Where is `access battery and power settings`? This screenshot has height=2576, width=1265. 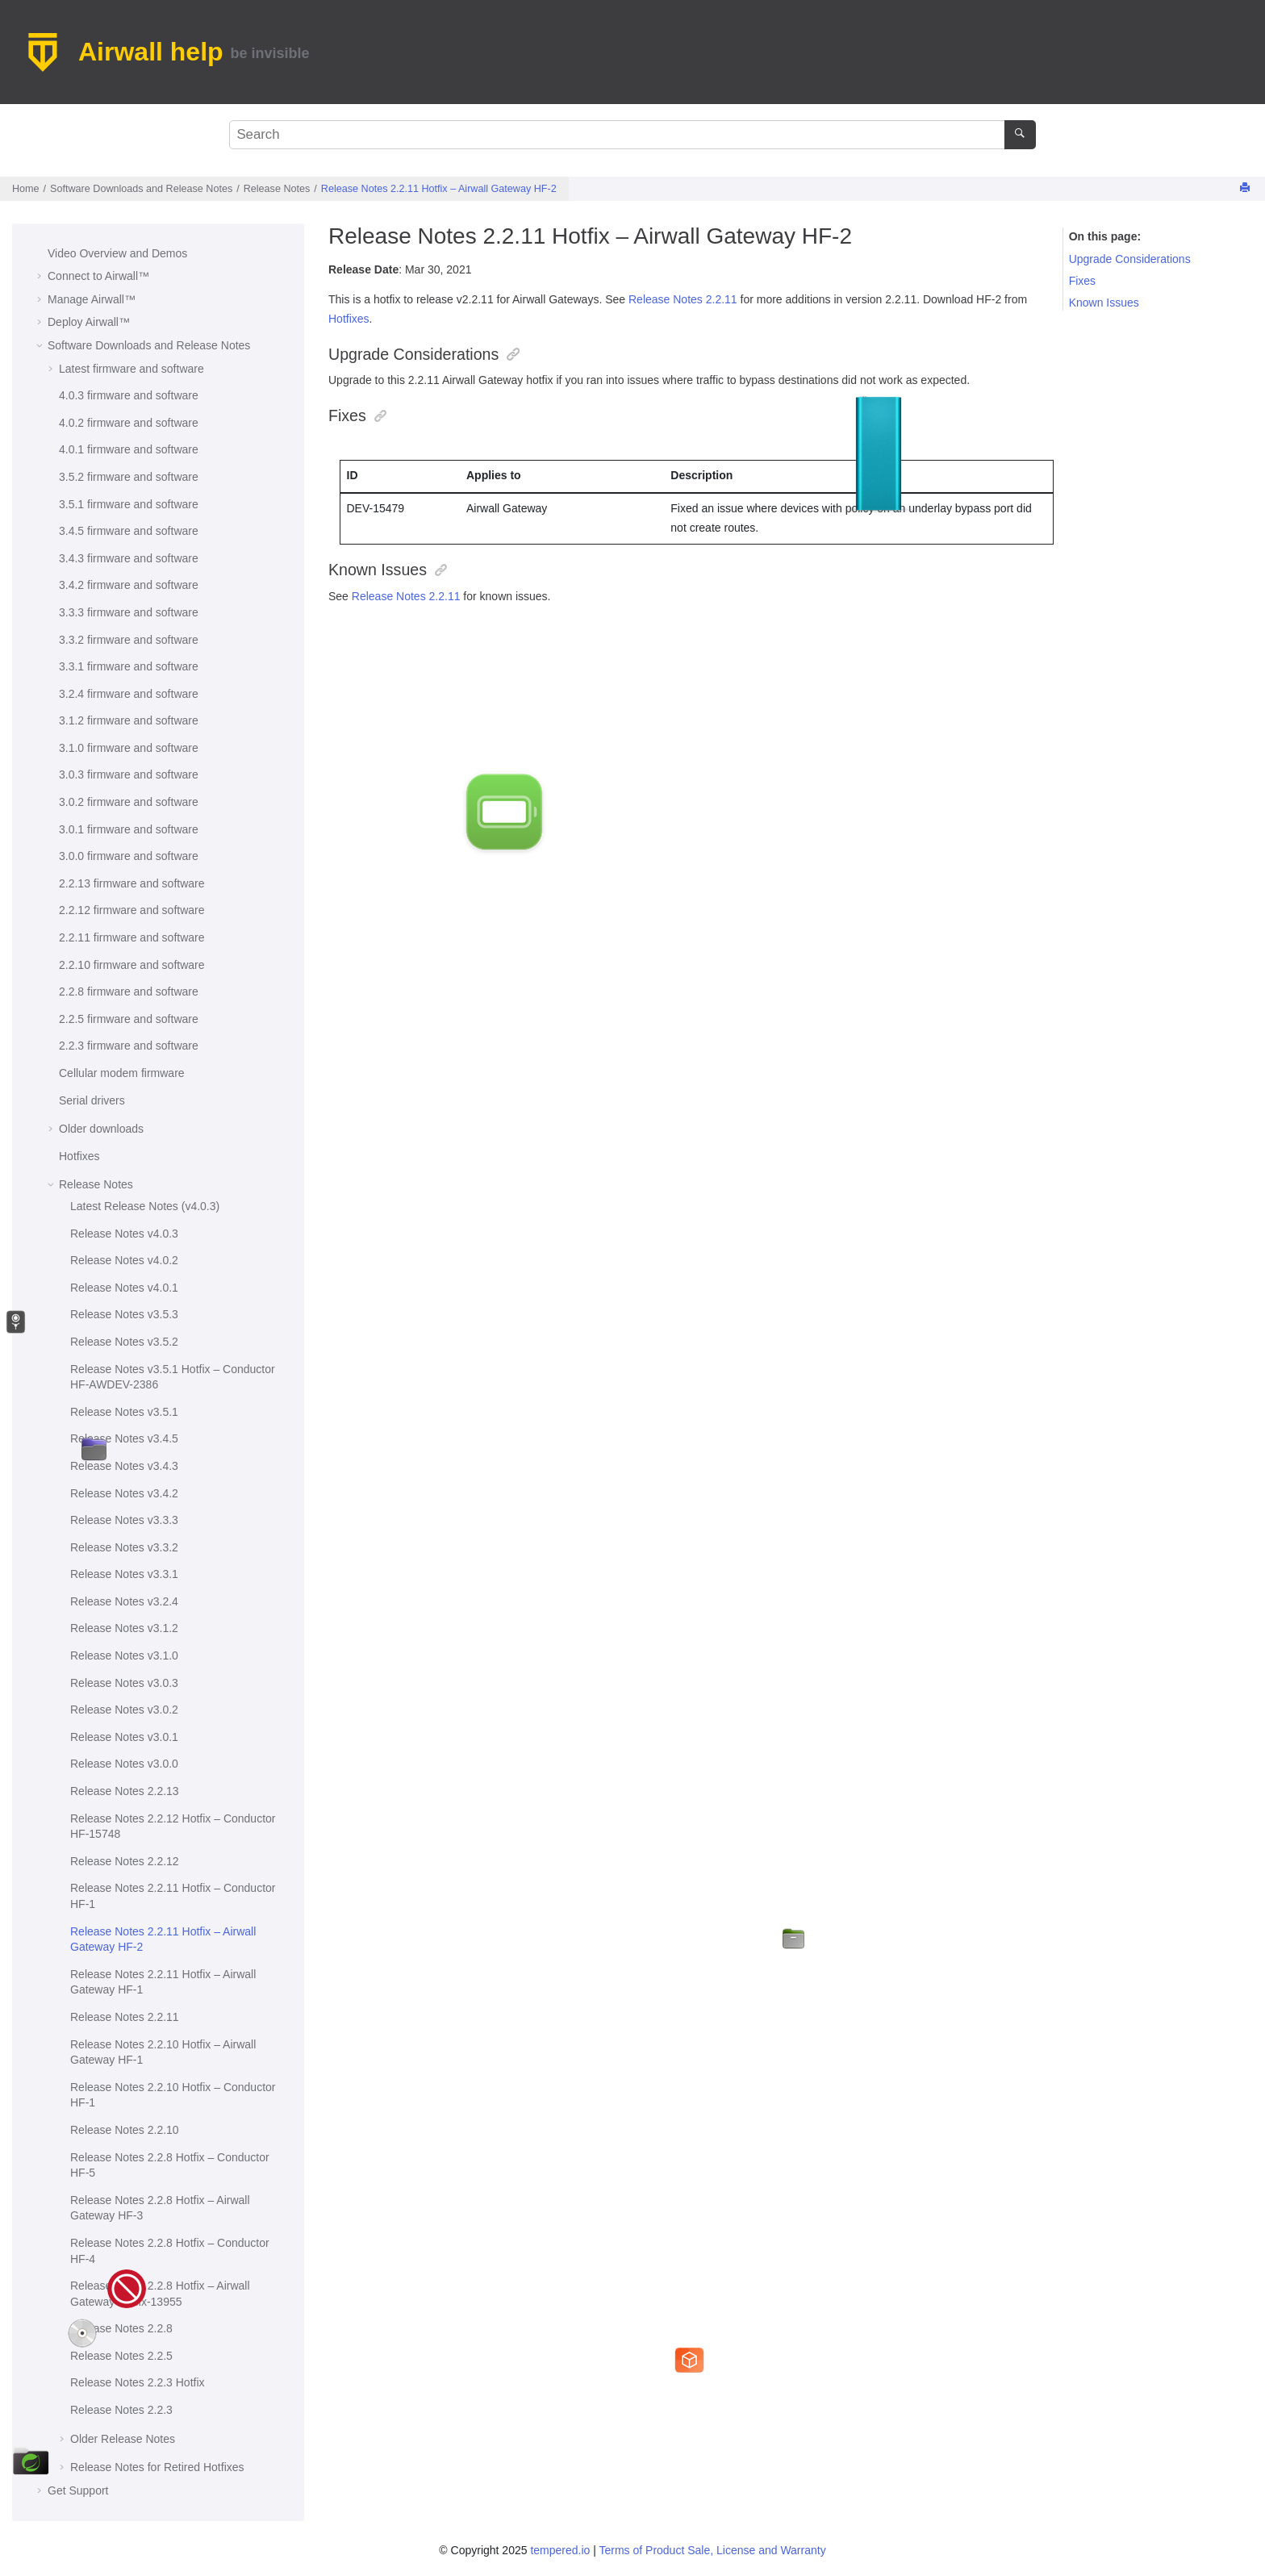 access battery and power settings is located at coordinates (504, 813).